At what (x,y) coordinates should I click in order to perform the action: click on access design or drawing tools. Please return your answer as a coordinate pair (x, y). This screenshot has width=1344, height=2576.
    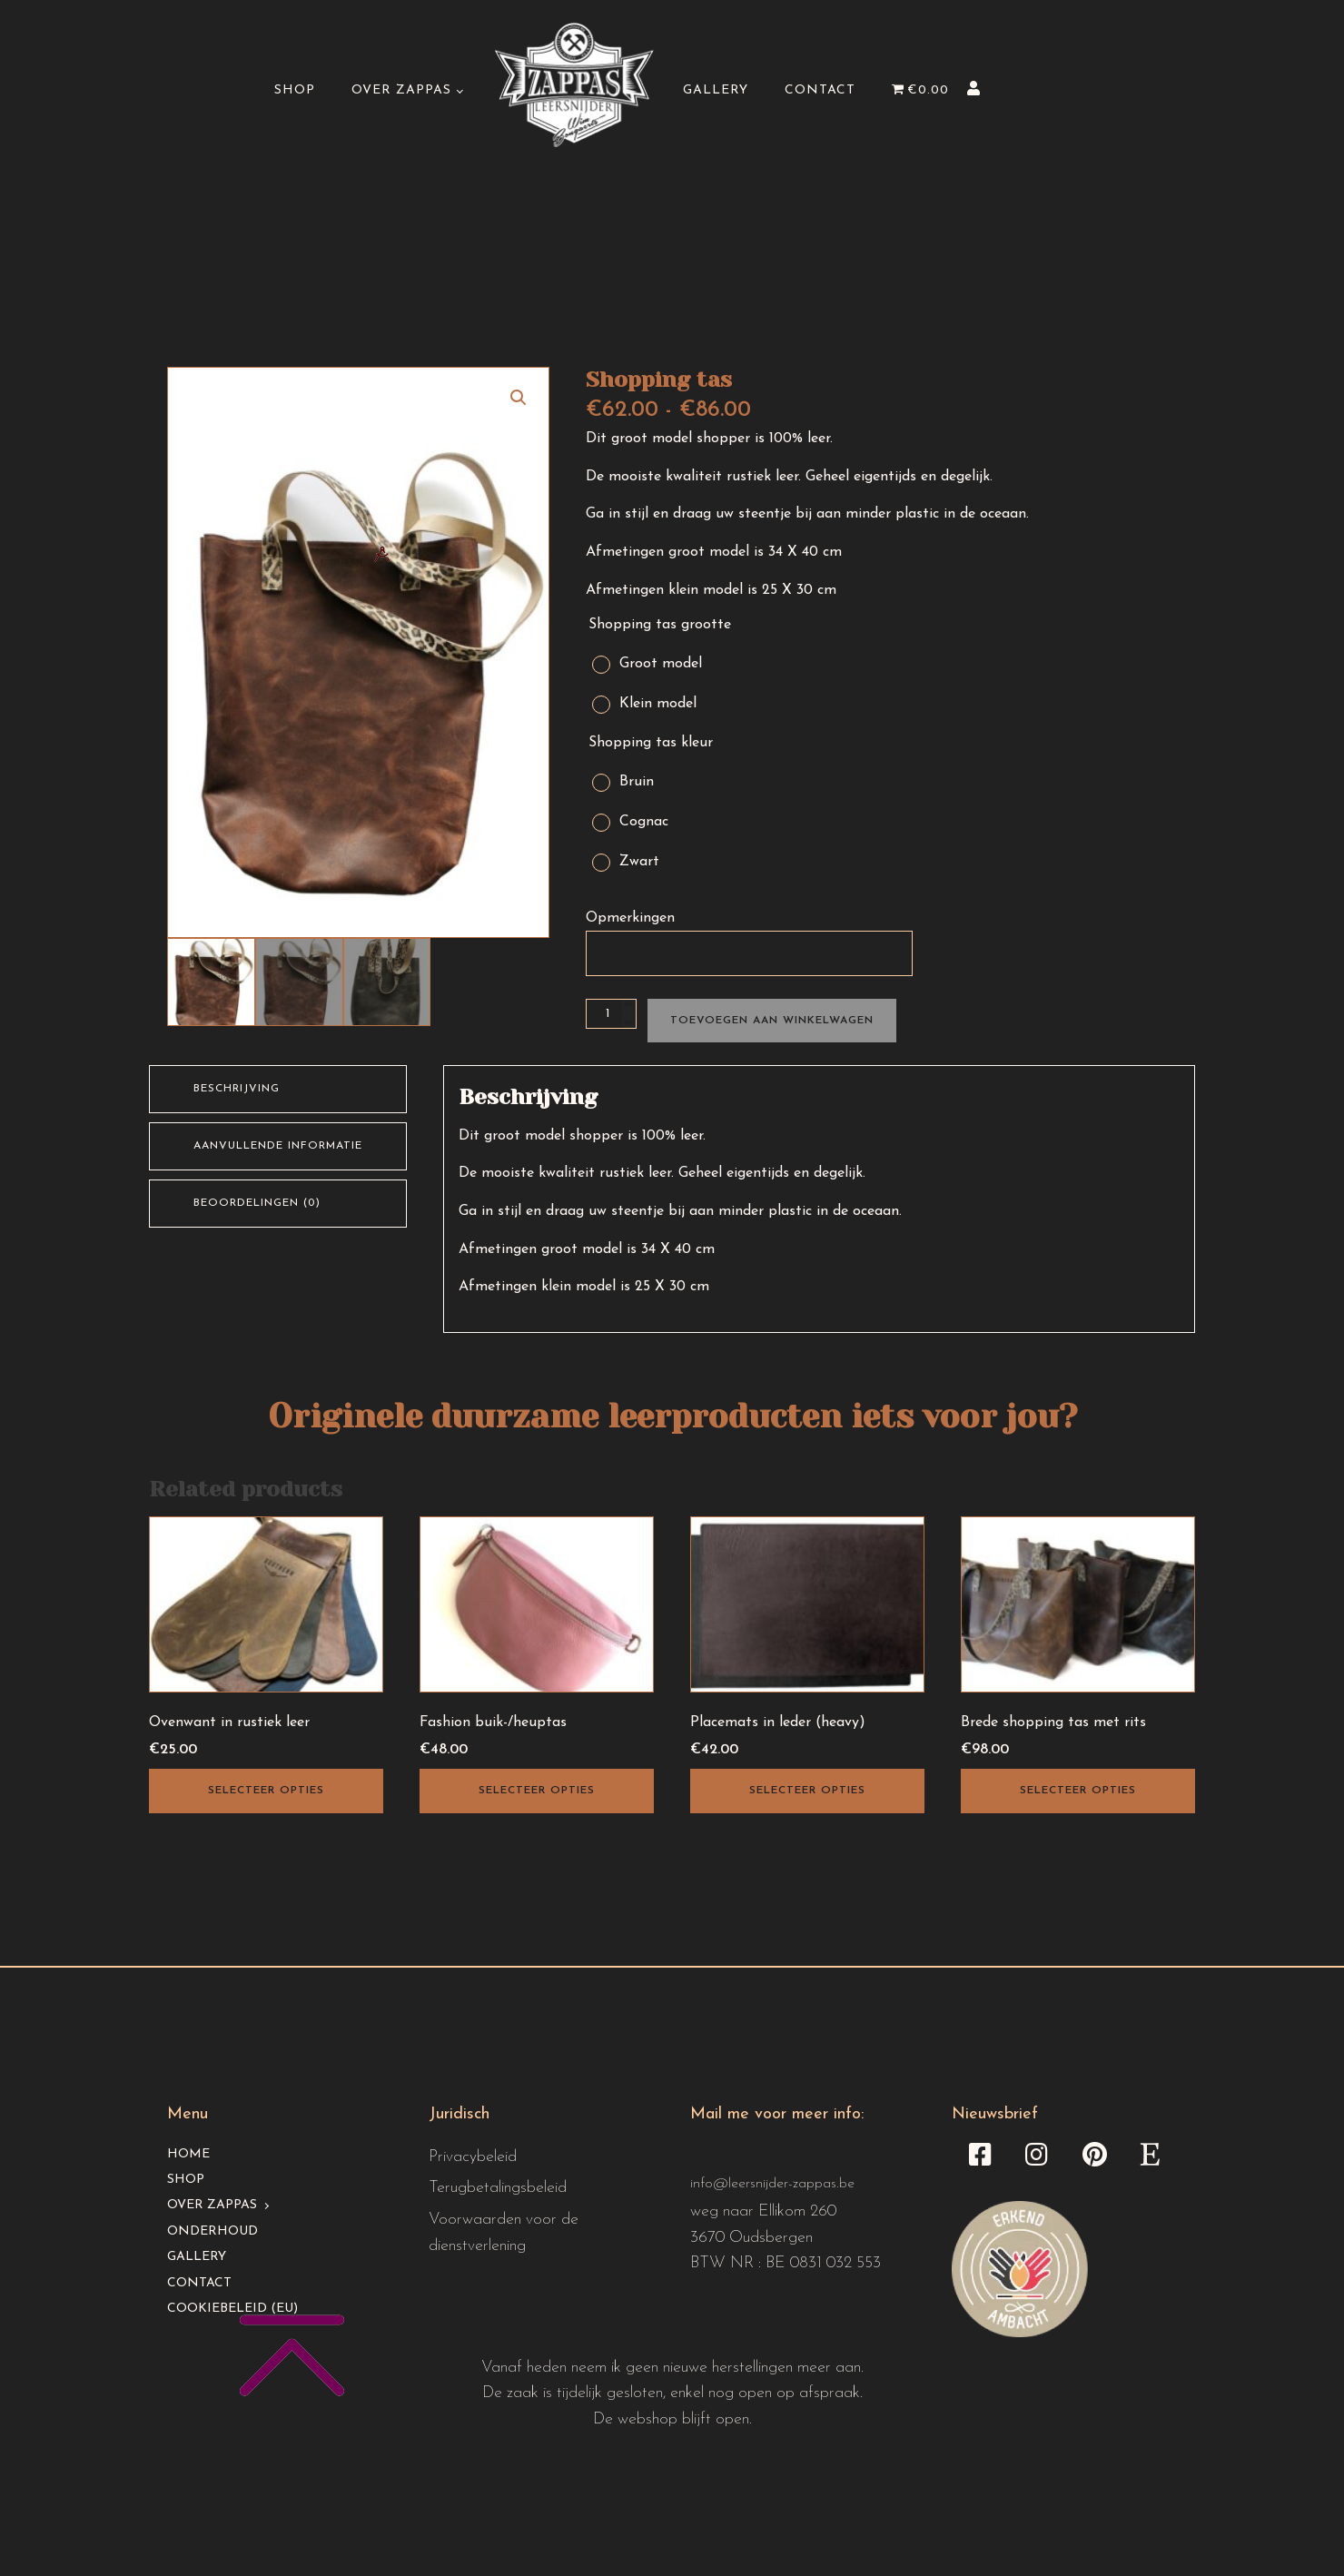
    Looking at the image, I should click on (382, 554).